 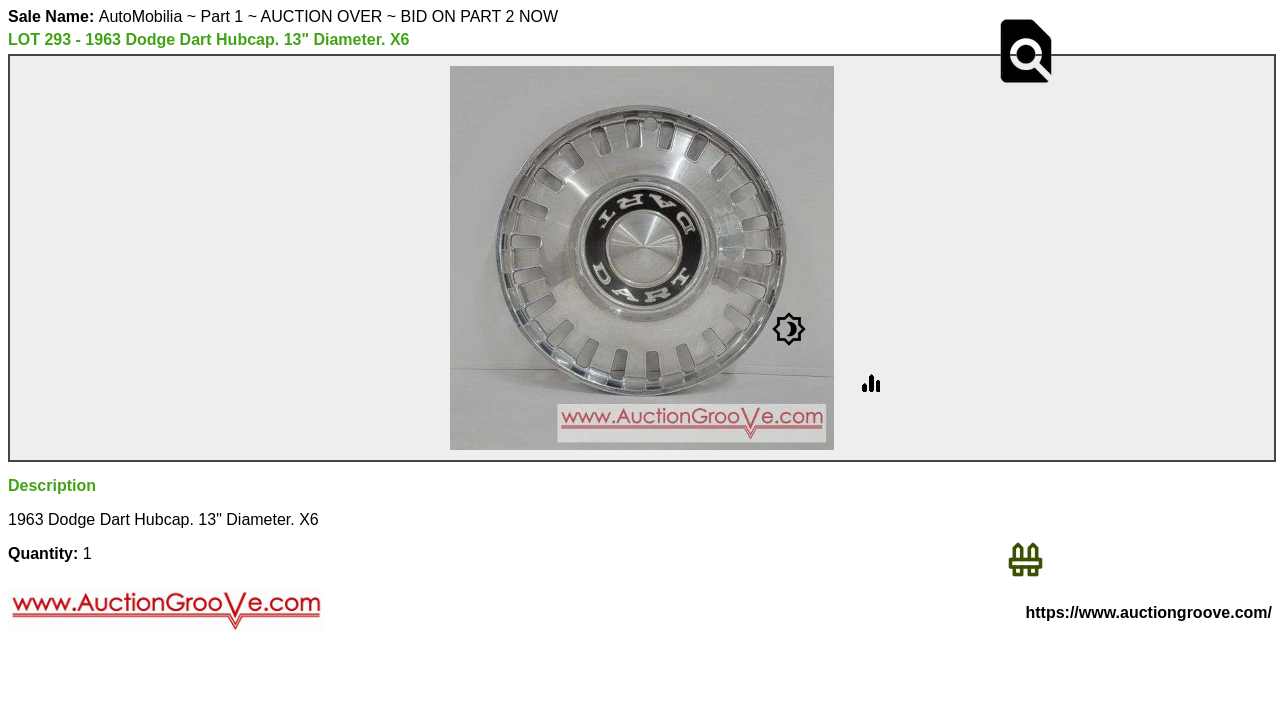 I want to click on toggle dark mode or night theme, so click(x=789, y=329).